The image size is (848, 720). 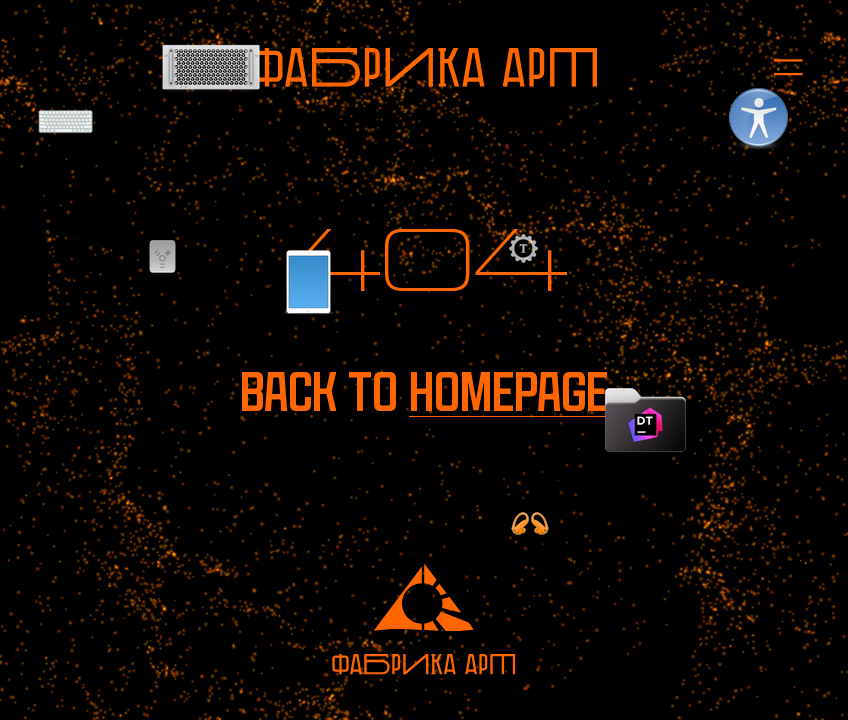 What do you see at coordinates (645, 422) in the screenshot?
I see `open jetbrains dottrace project folder` at bounding box center [645, 422].